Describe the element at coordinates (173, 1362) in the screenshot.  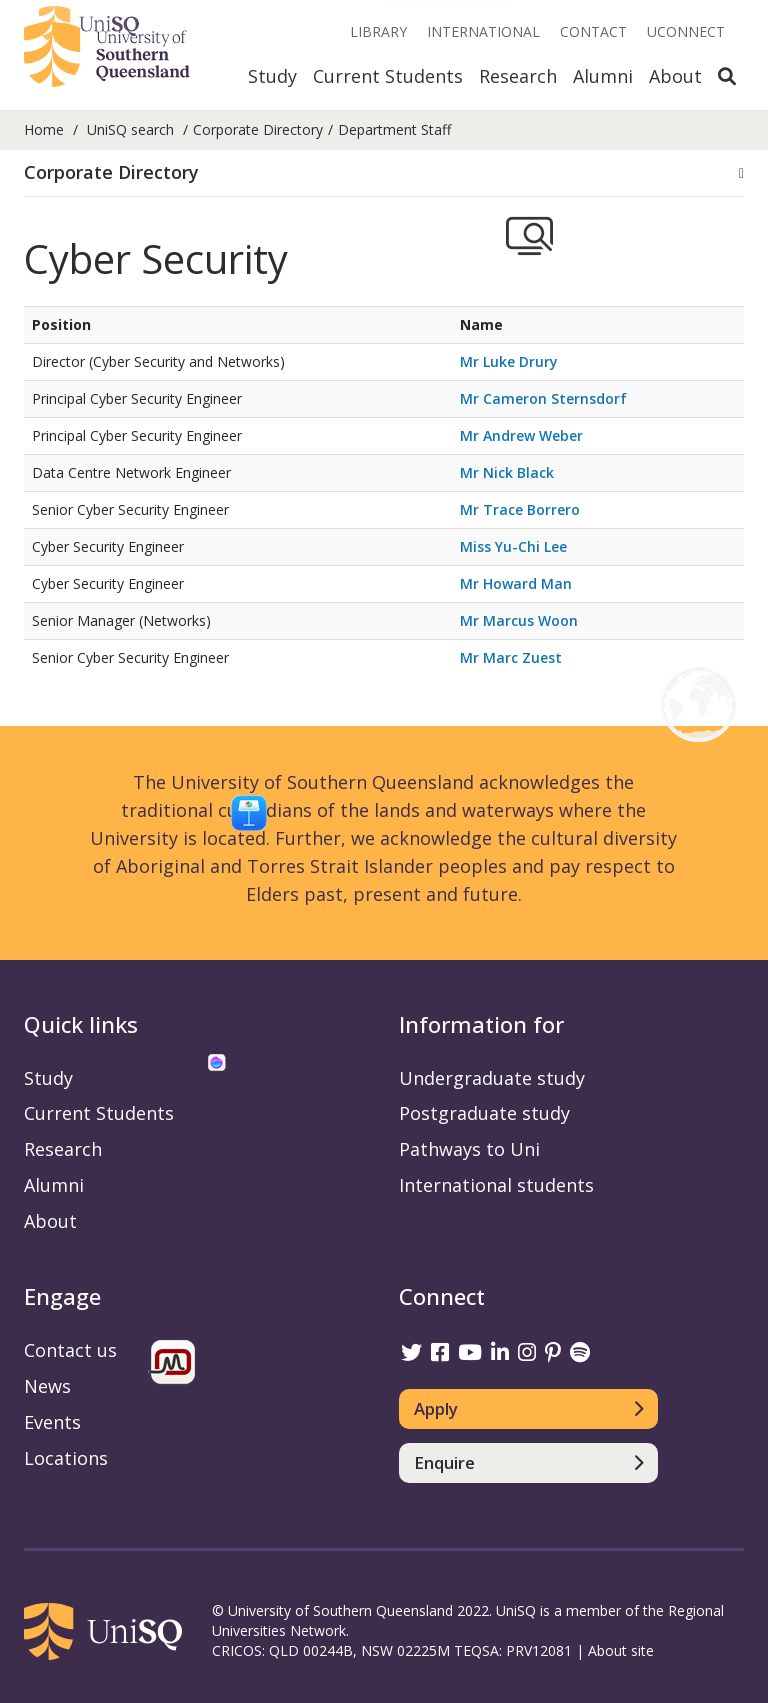
I see `open openchrom chromatography software` at that location.